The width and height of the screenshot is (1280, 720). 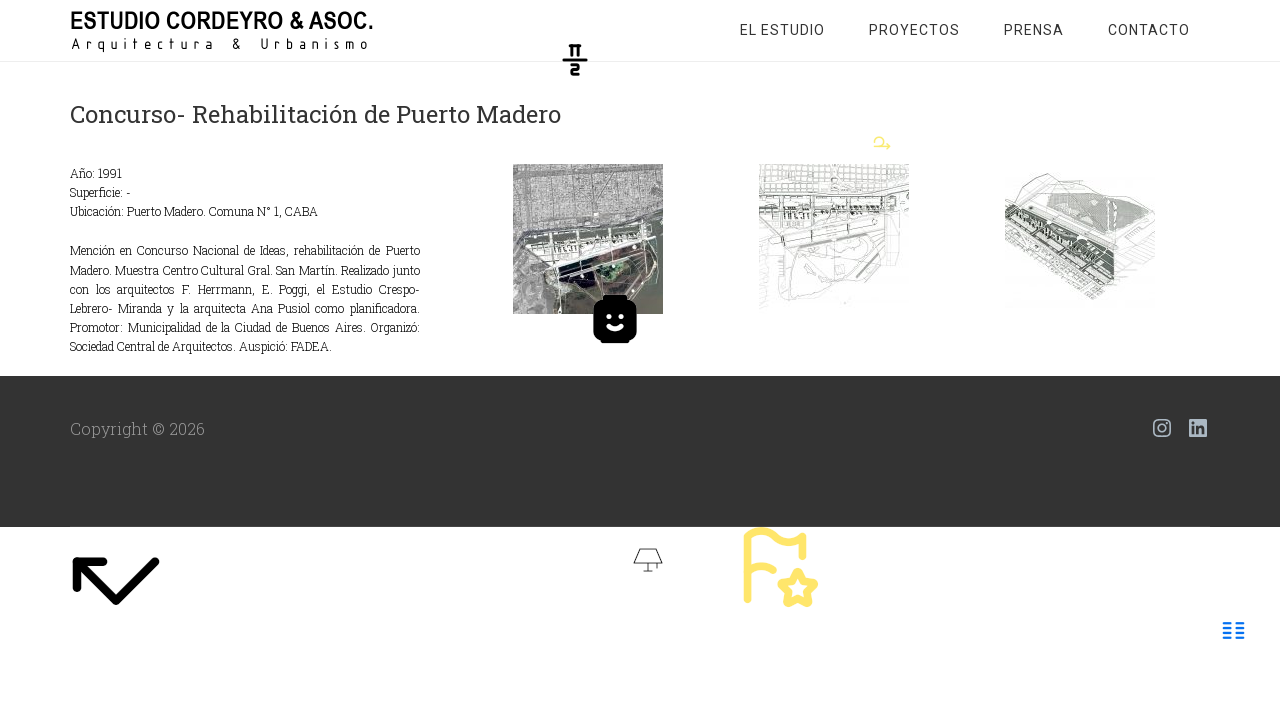 I want to click on switch to column view layout, so click(x=1233, y=630).